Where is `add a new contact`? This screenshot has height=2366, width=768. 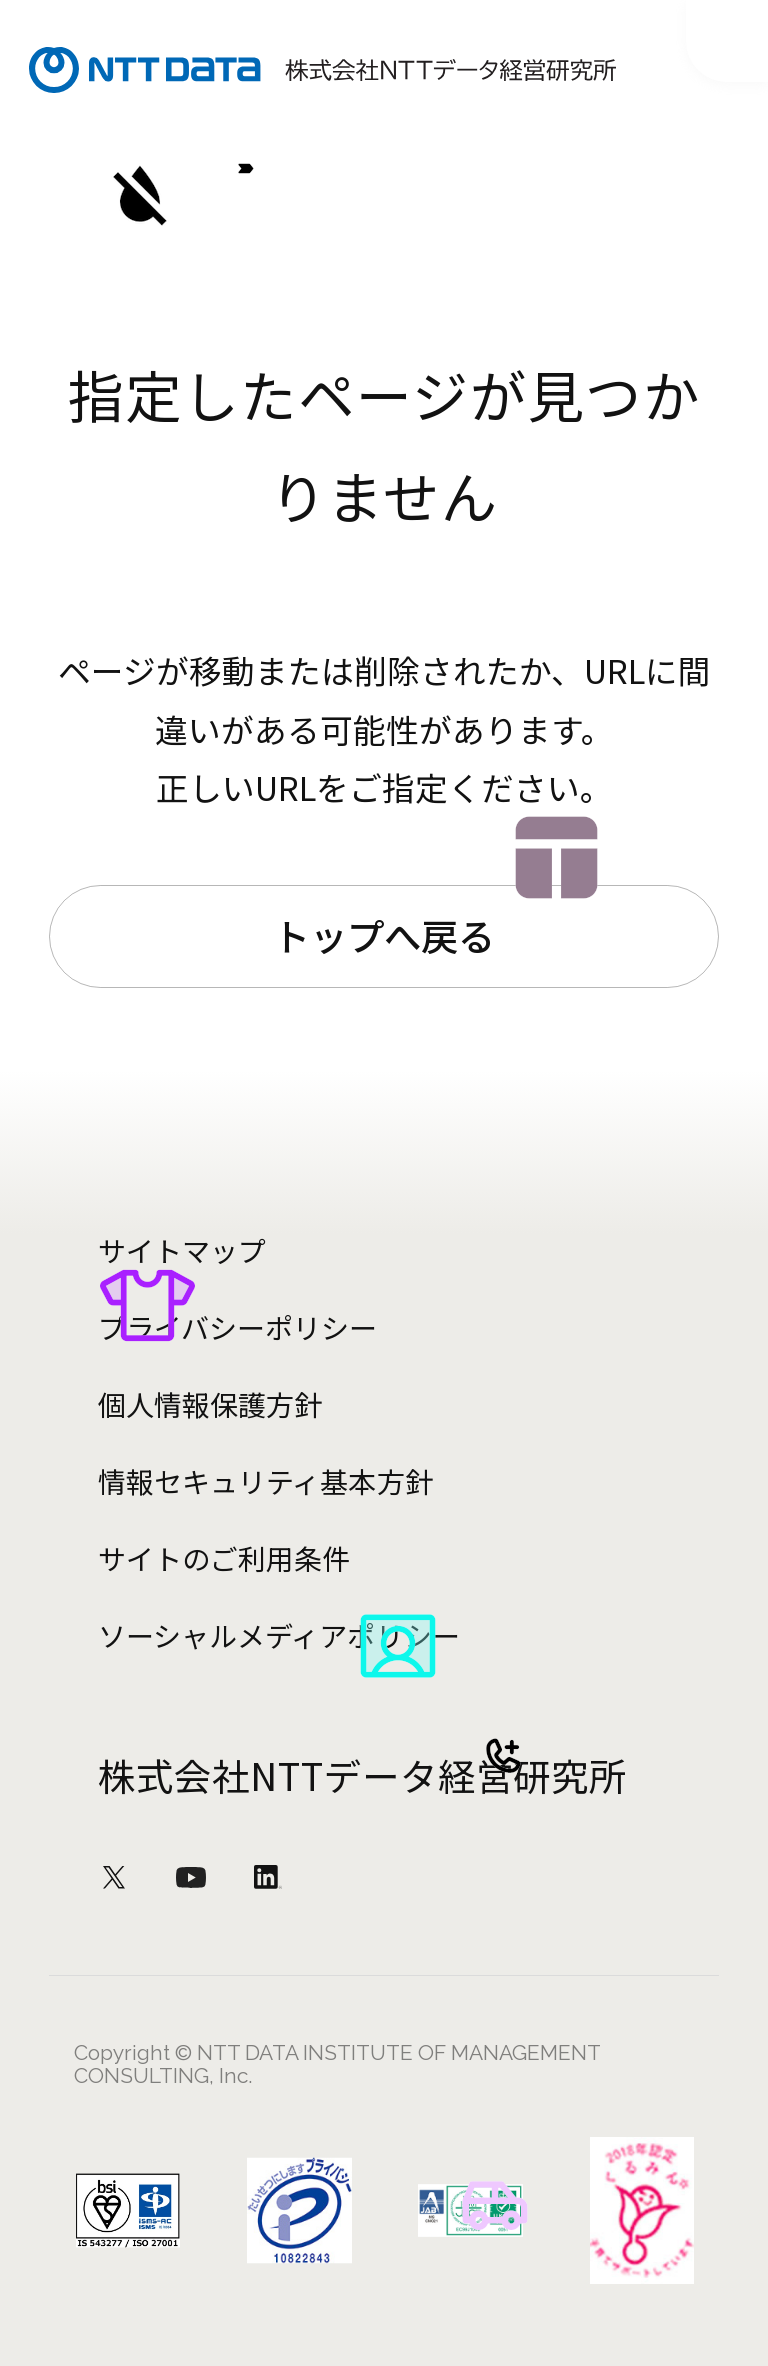
add a new contact is located at coordinates (504, 1755).